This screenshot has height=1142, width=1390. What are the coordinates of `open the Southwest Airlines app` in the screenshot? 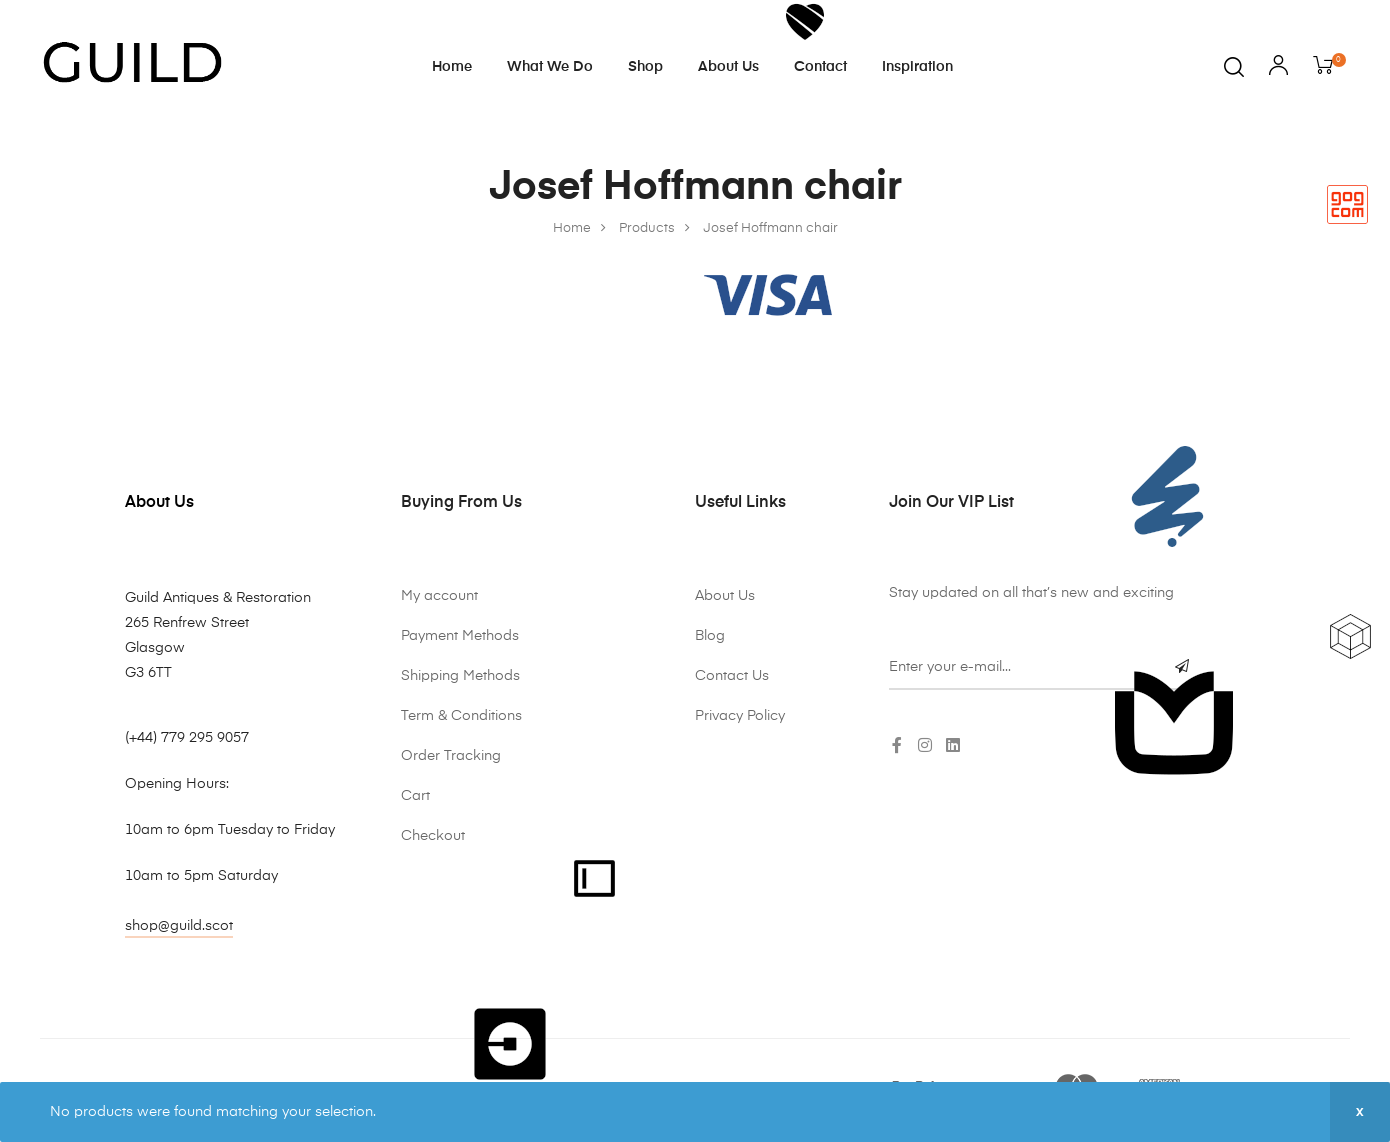 It's located at (805, 22).